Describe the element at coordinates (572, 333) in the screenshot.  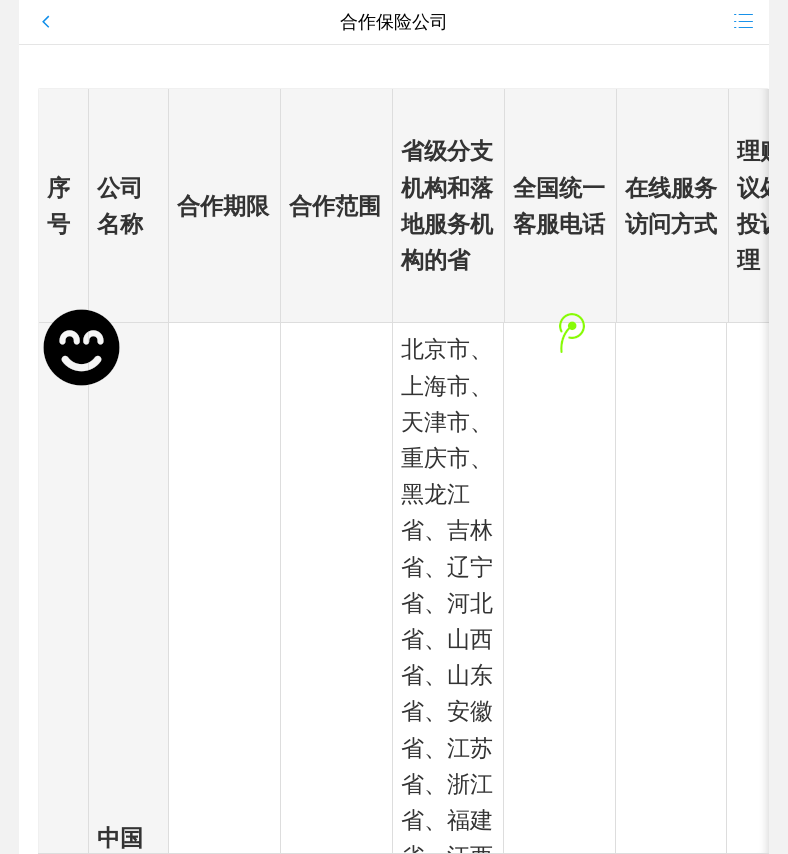
I see `open tencent weibo app` at that location.